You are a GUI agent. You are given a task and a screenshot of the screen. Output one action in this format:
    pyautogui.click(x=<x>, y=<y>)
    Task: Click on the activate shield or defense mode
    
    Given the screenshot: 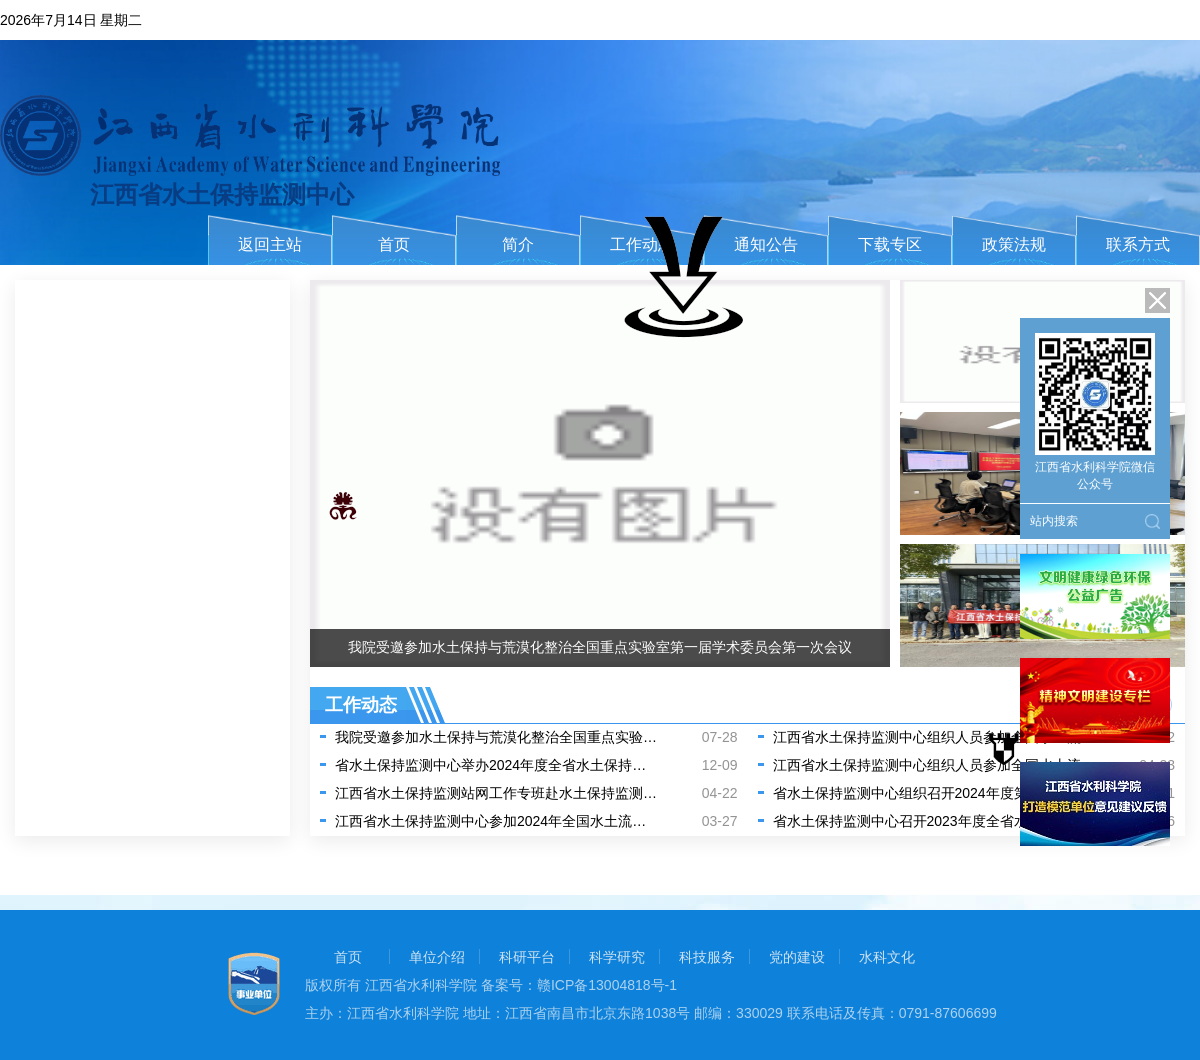 What is the action you would take?
    pyautogui.click(x=1003, y=749)
    